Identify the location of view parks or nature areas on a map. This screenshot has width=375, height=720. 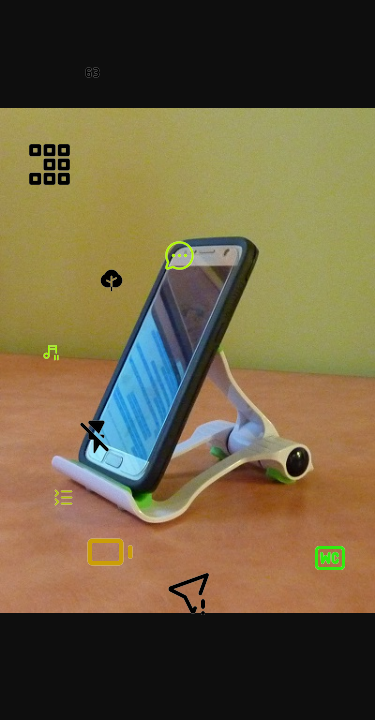
(111, 280).